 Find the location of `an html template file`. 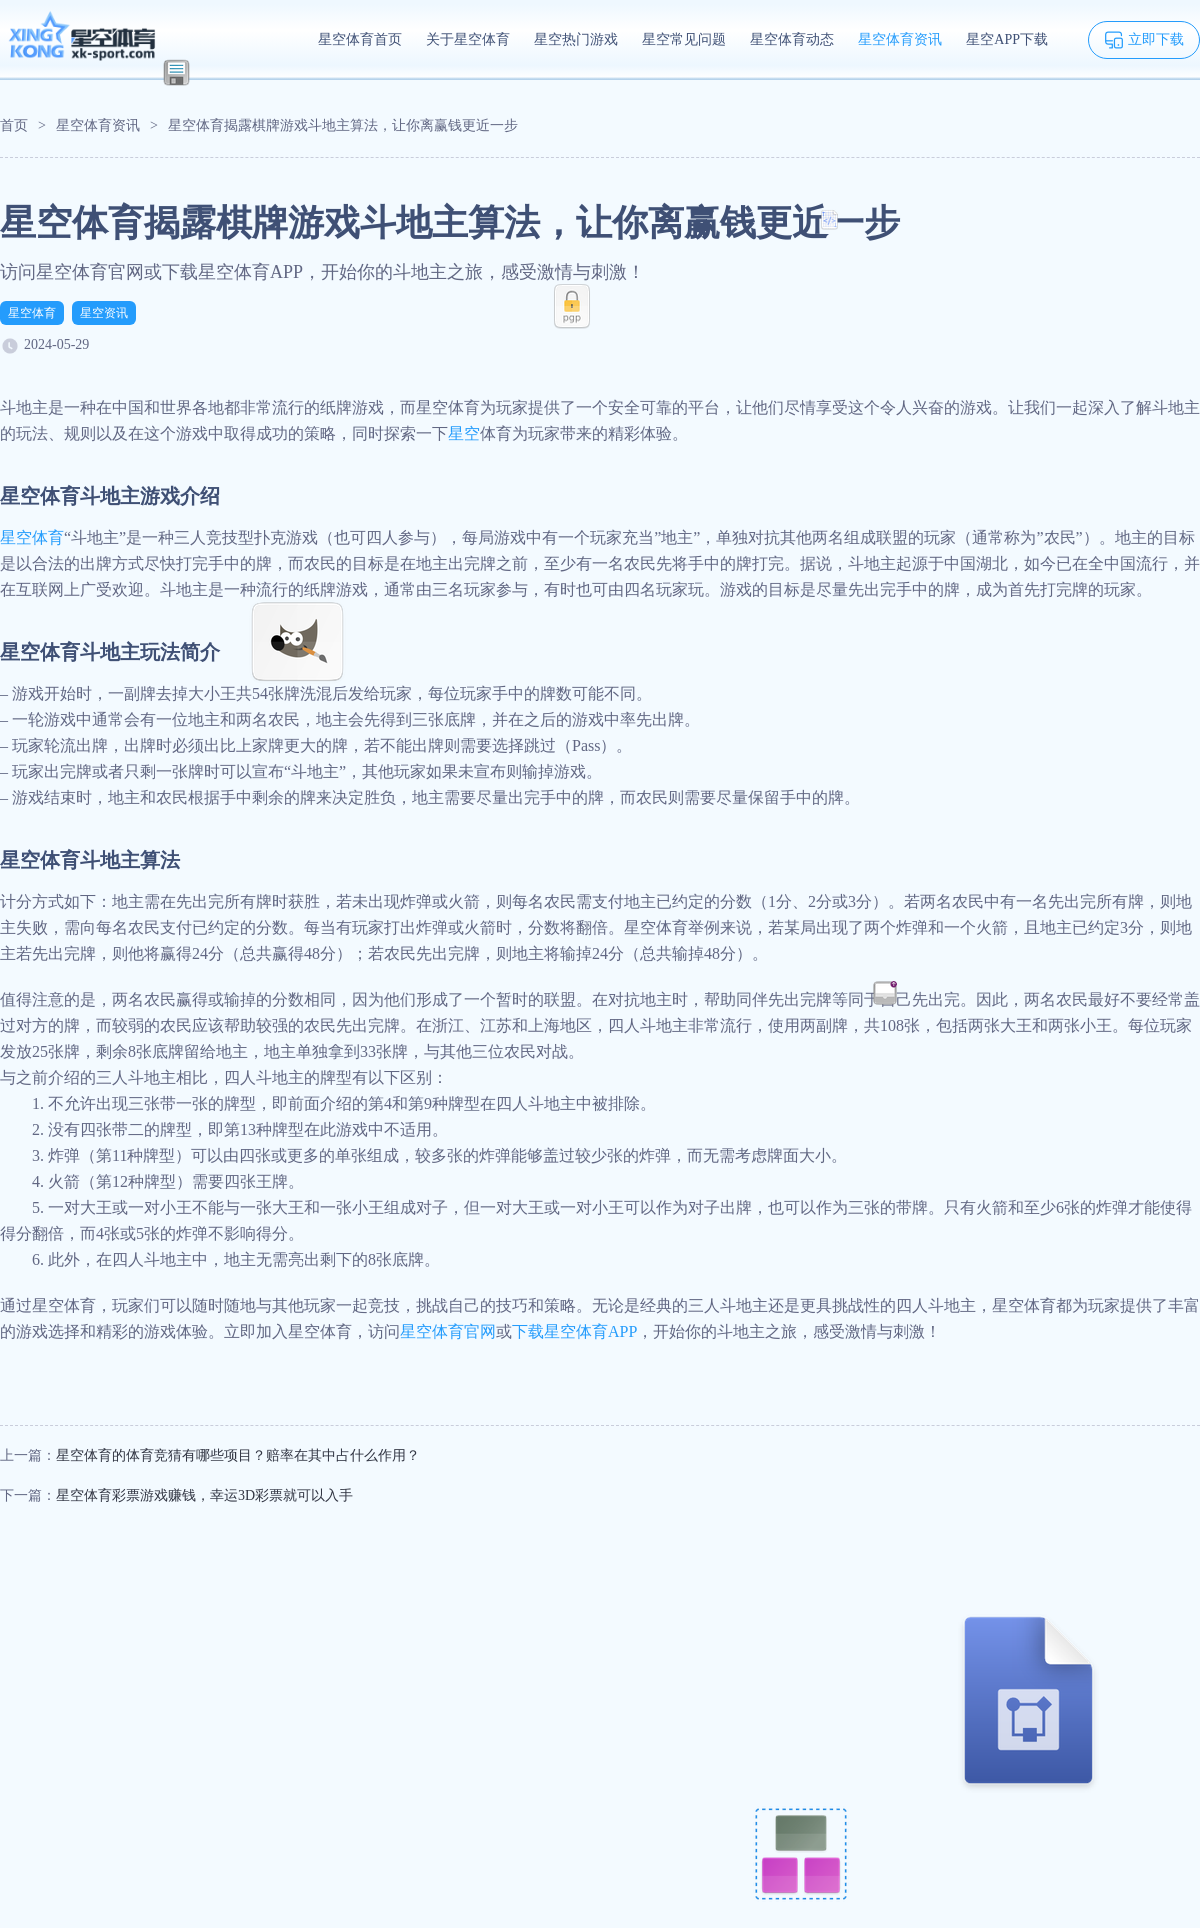

an html template file is located at coordinates (829, 219).